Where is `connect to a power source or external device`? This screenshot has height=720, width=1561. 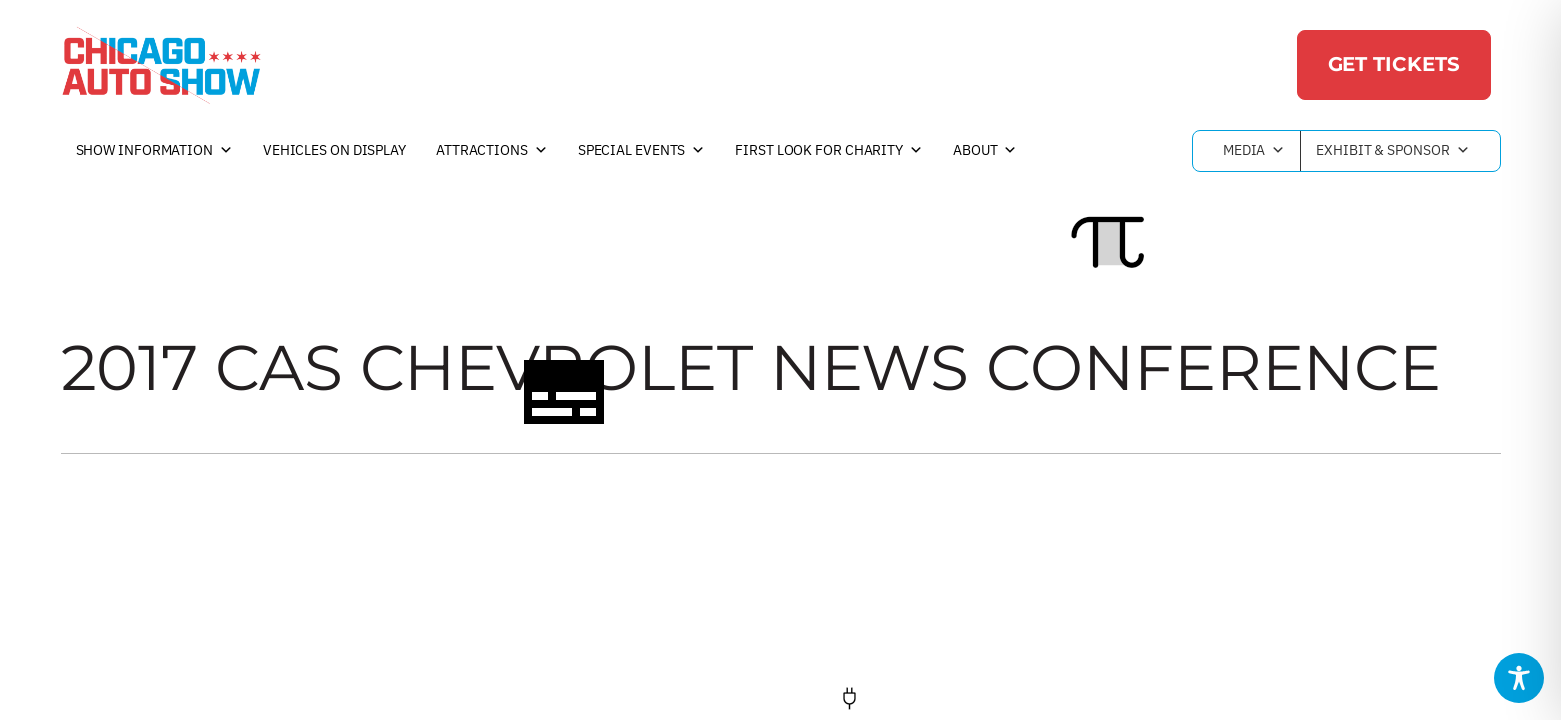 connect to a power source or external device is located at coordinates (849, 698).